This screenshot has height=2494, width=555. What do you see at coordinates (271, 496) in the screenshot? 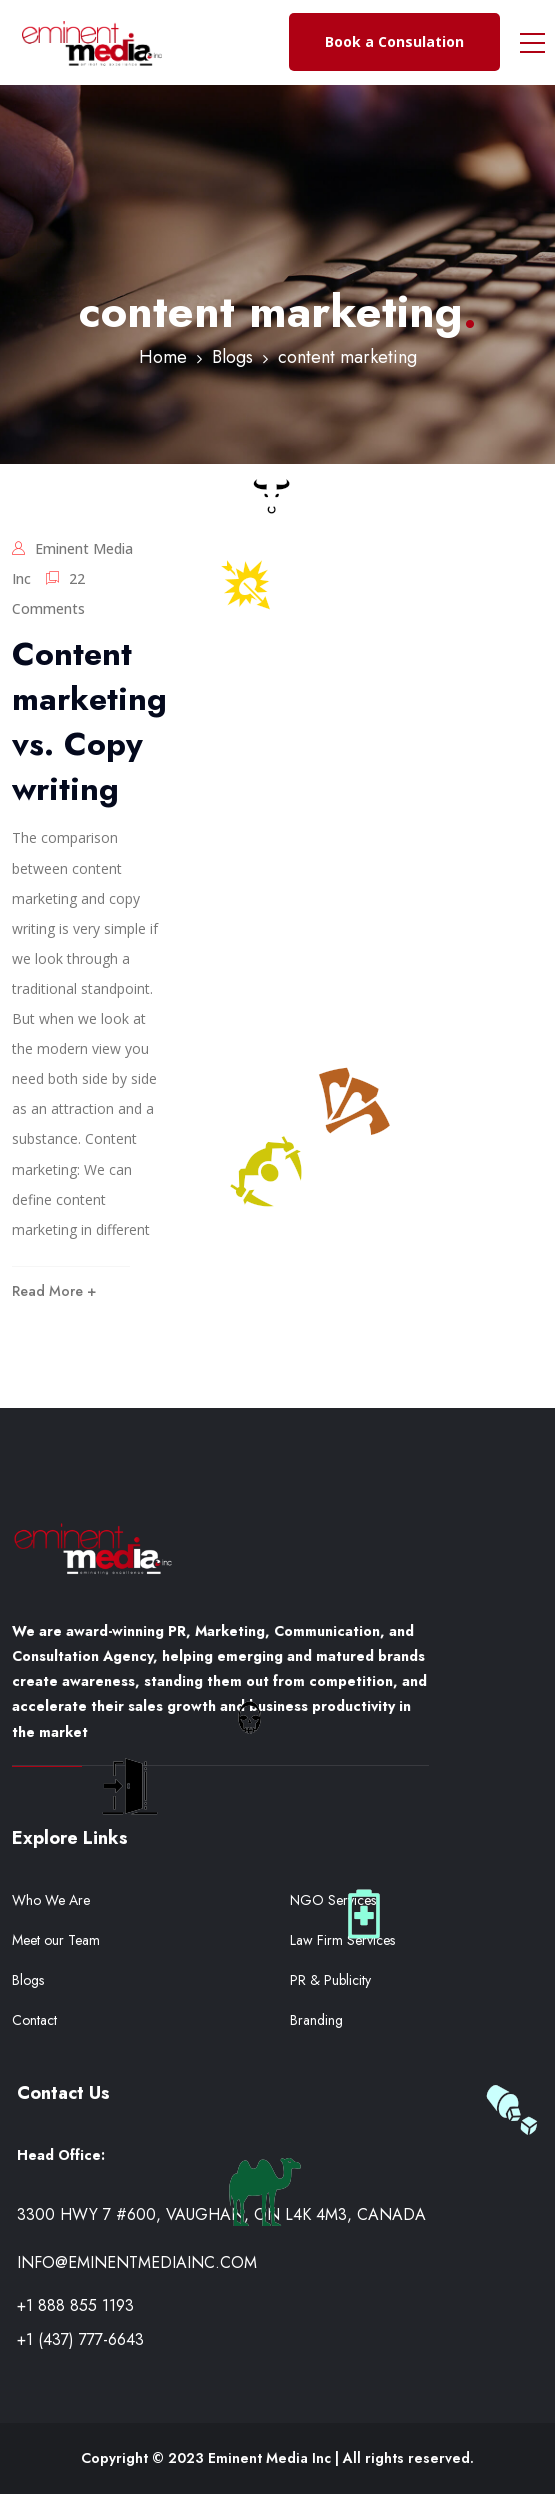
I see `represents a bull or taurus zodiac sign` at bounding box center [271, 496].